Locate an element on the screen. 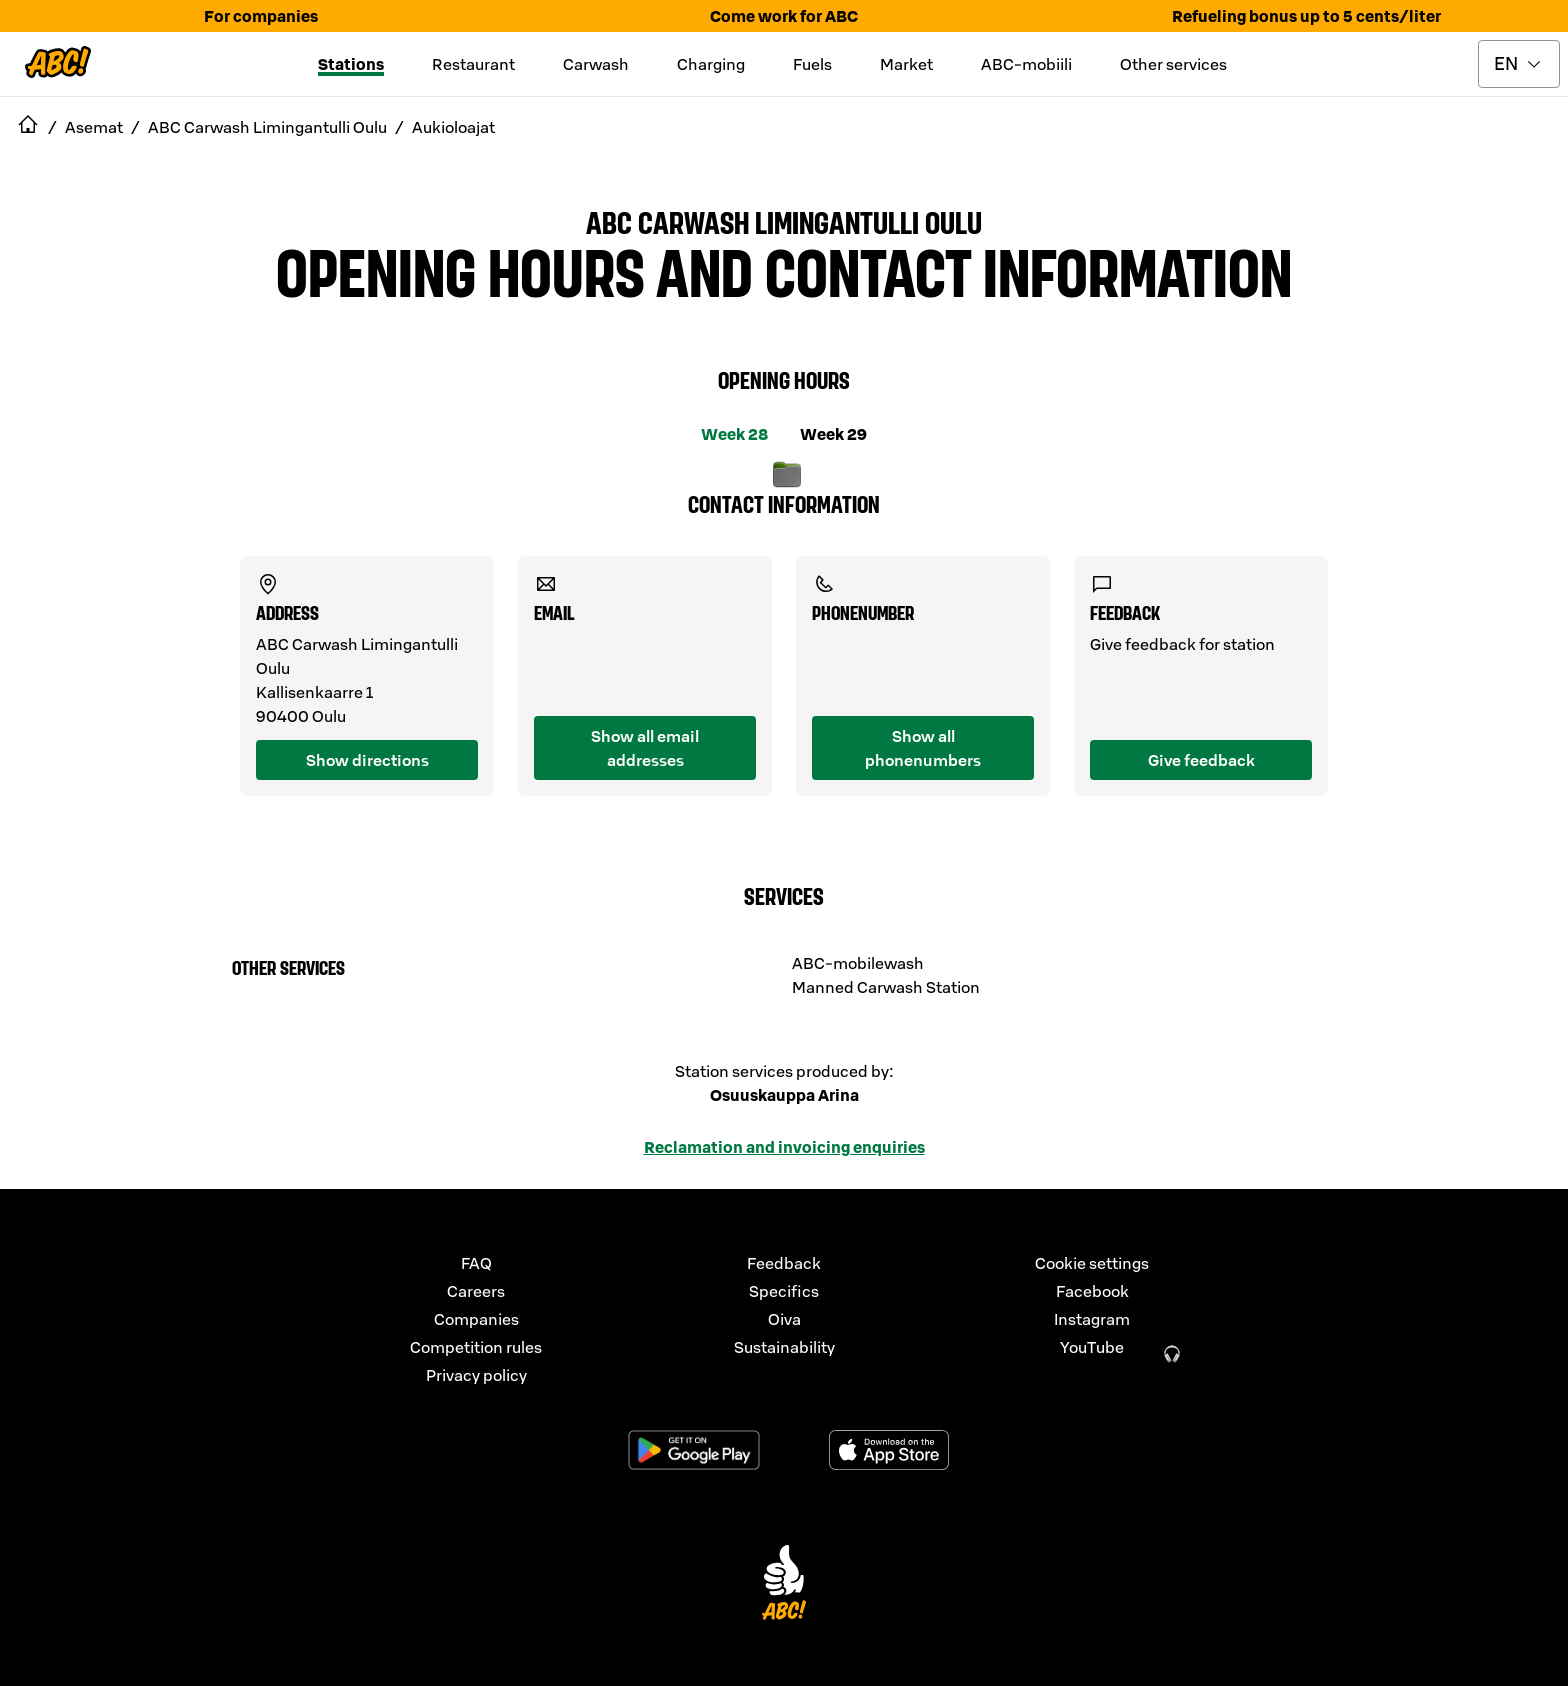 This screenshot has height=1686, width=1568. open a folder to view its contents is located at coordinates (787, 474).